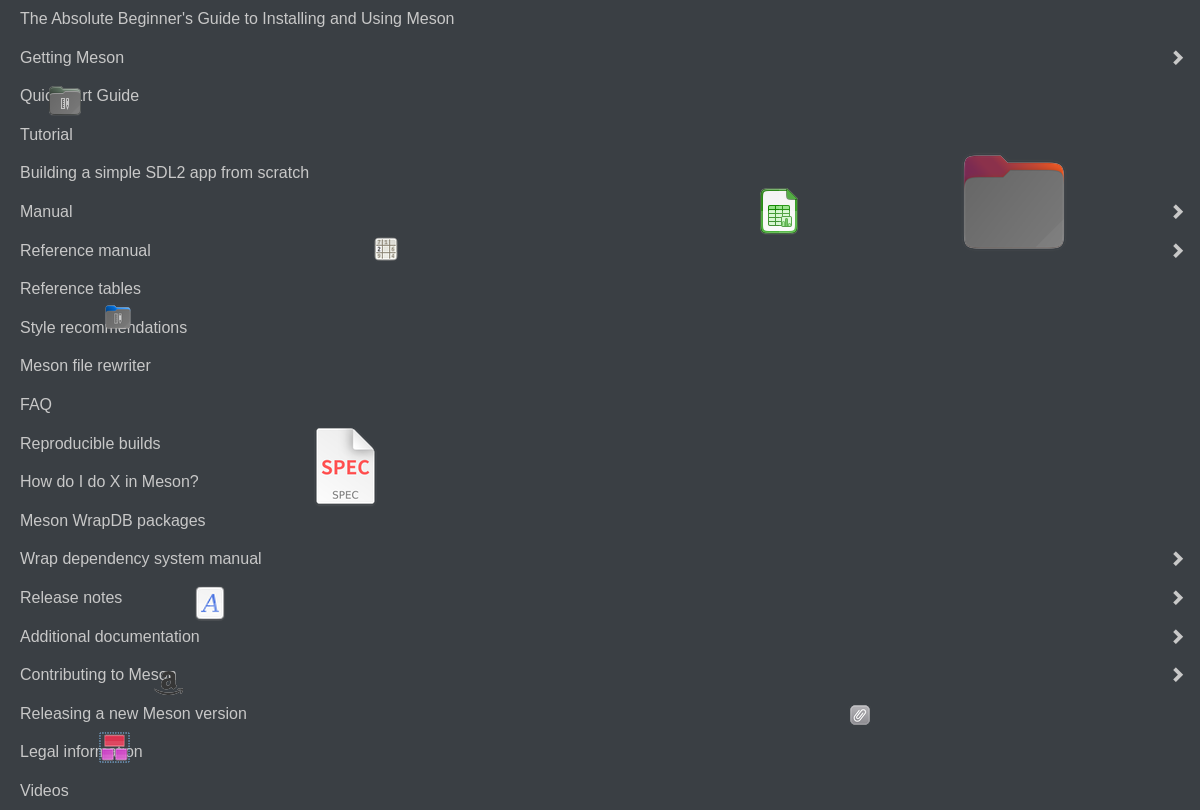  Describe the element at coordinates (779, 211) in the screenshot. I see `open a spreadsheet file` at that location.